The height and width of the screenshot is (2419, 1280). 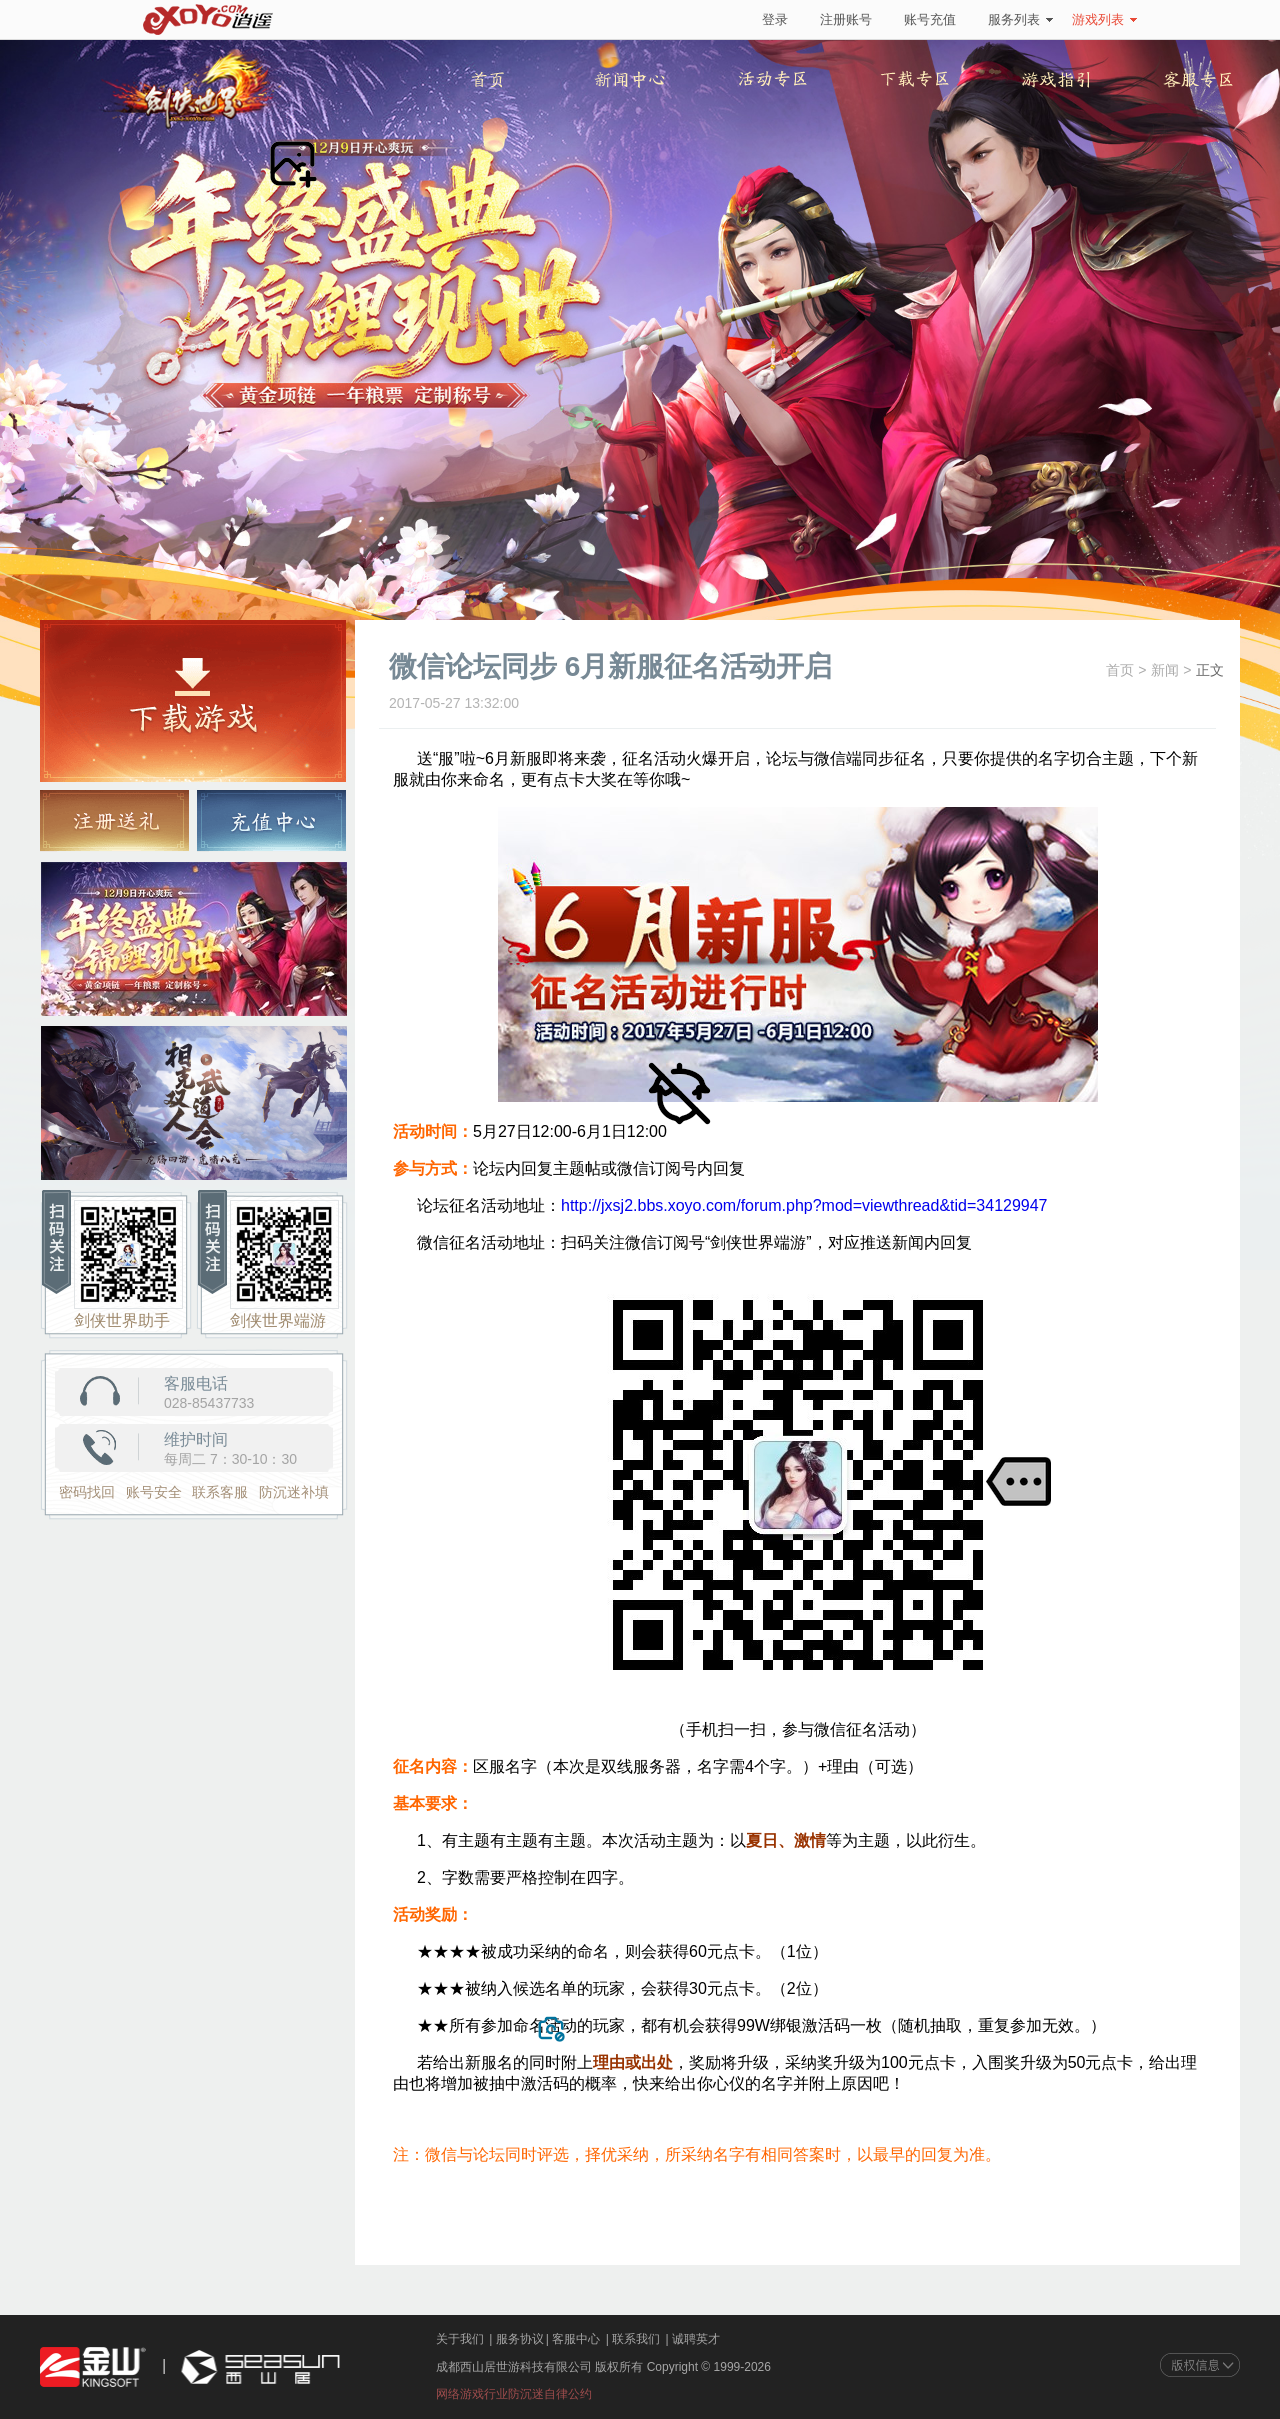 I want to click on indicates nut-free or no nuts allowed, so click(x=679, y=1093).